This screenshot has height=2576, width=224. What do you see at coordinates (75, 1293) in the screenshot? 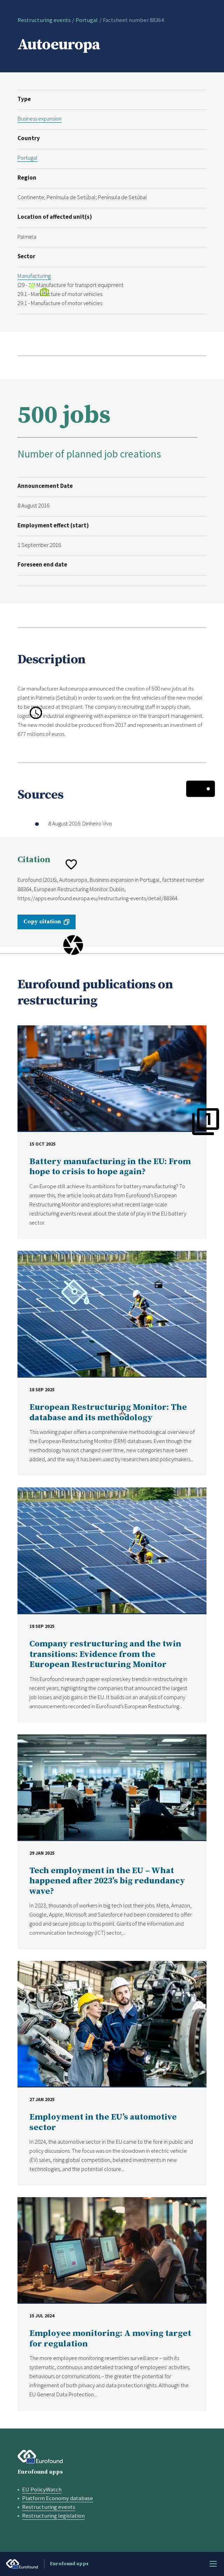
I see `fill an area with color` at bounding box center [75, 1293].